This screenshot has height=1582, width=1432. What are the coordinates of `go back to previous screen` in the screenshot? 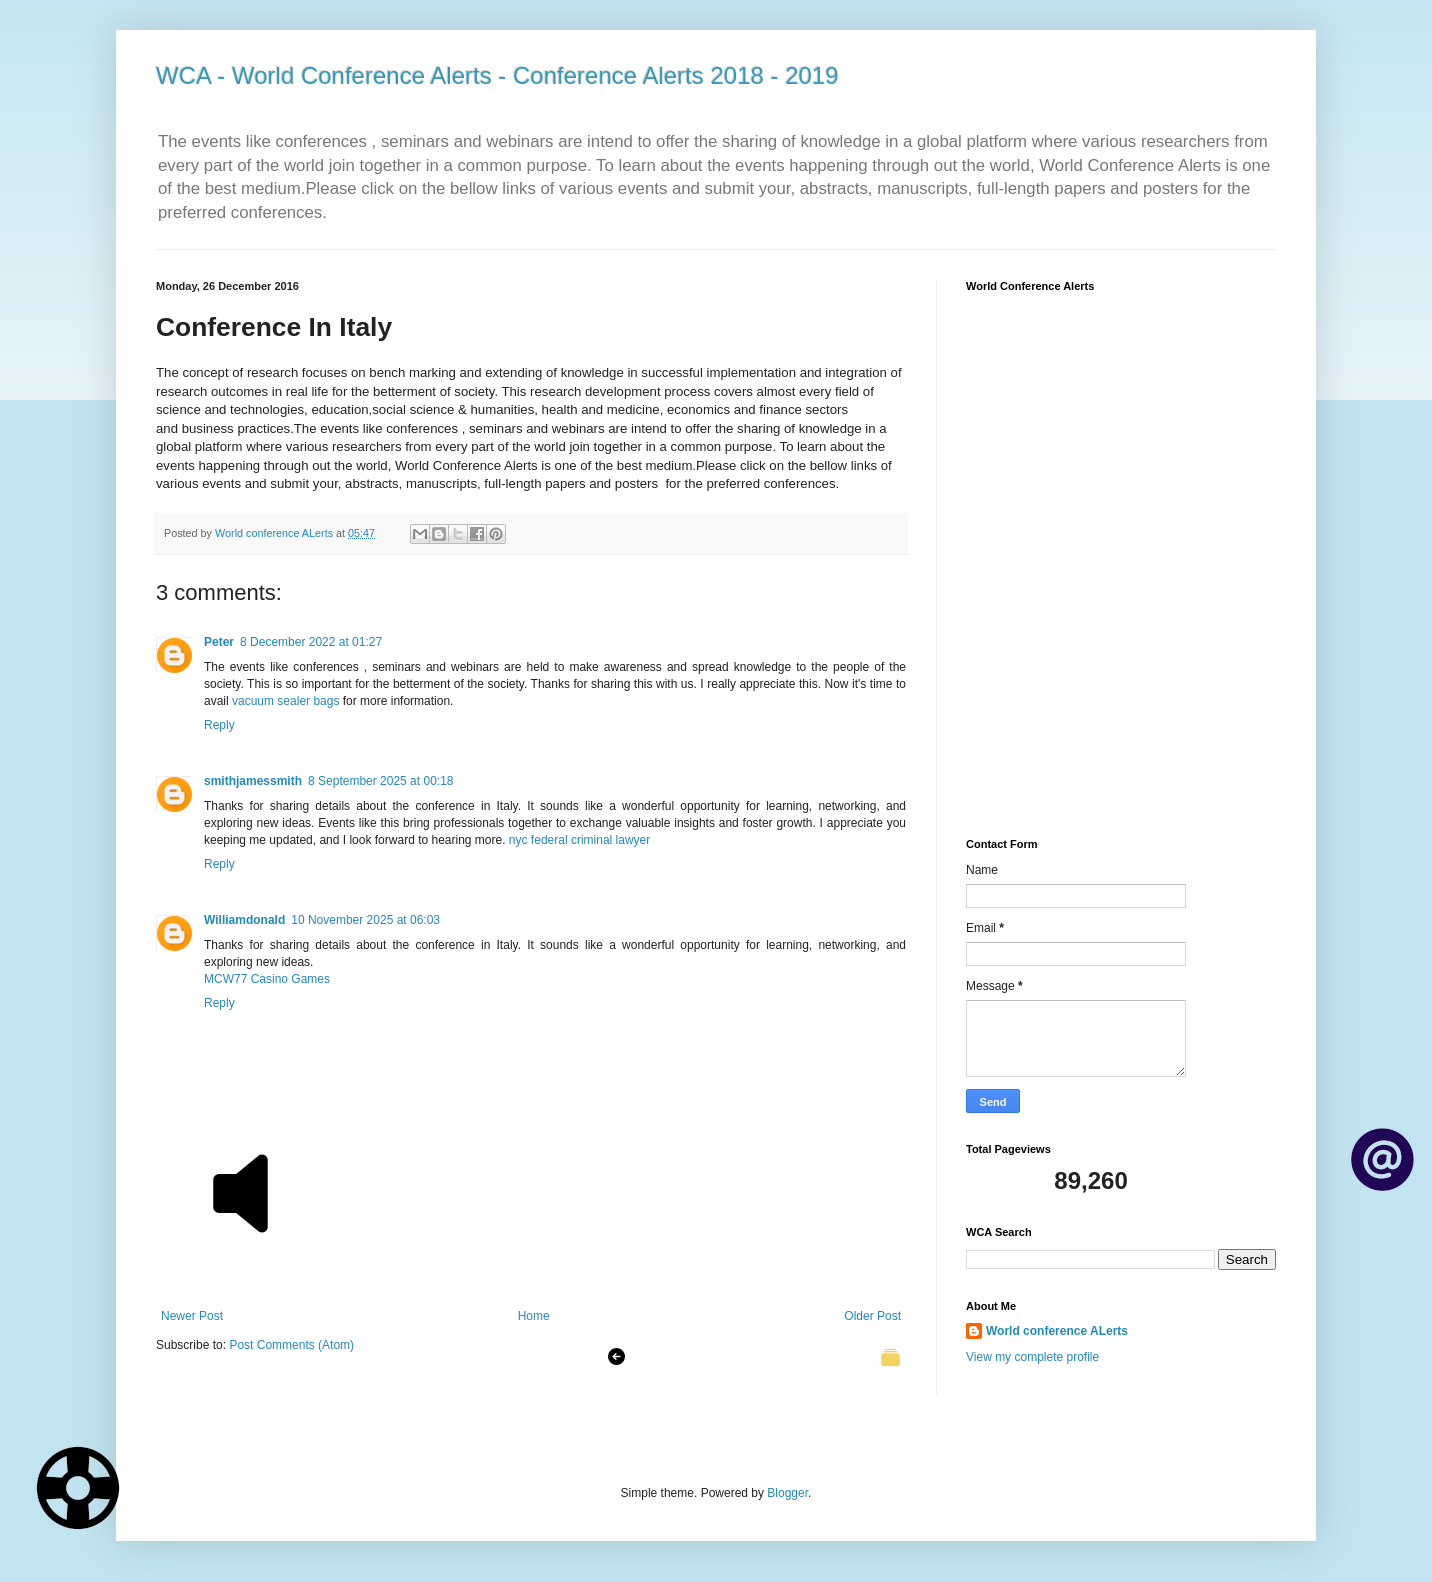 It's located at (616, 1356).